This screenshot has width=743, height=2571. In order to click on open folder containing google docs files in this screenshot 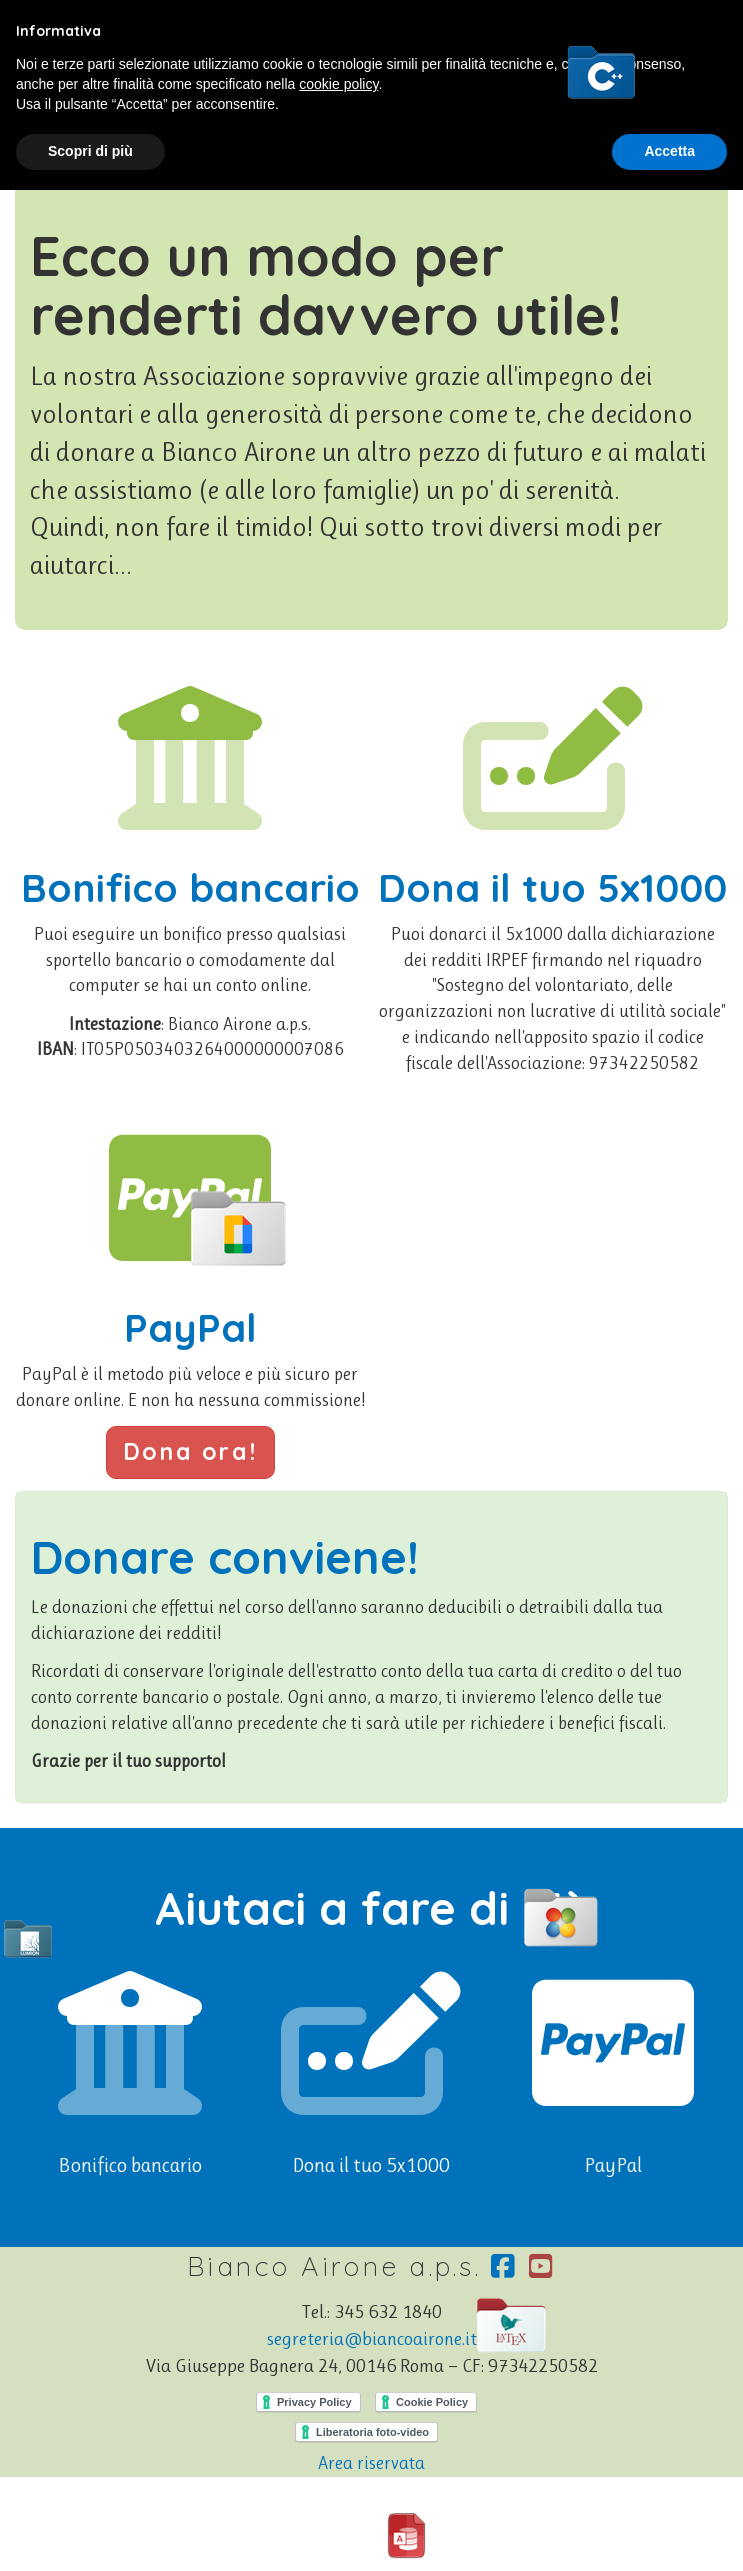, I will do `click(238, 1231)`.